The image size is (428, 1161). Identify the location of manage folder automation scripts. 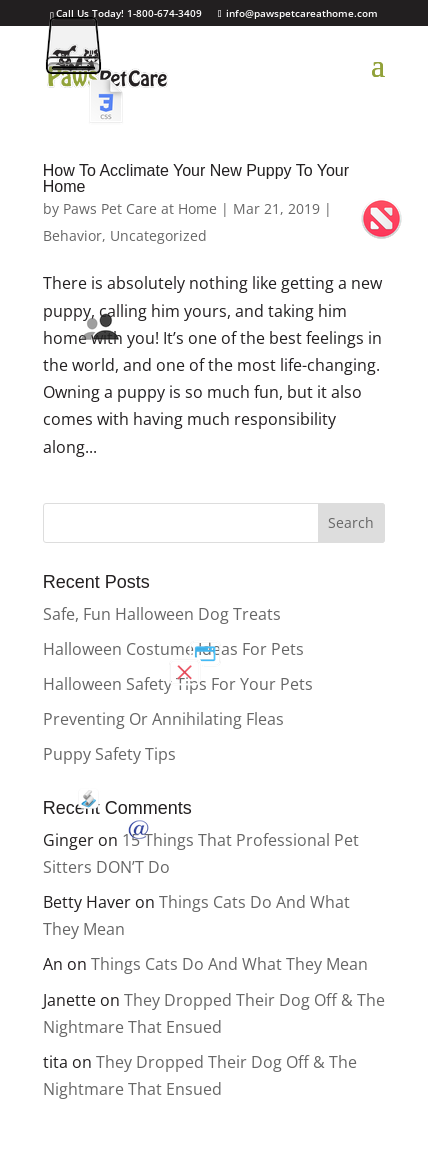
(88, 798).